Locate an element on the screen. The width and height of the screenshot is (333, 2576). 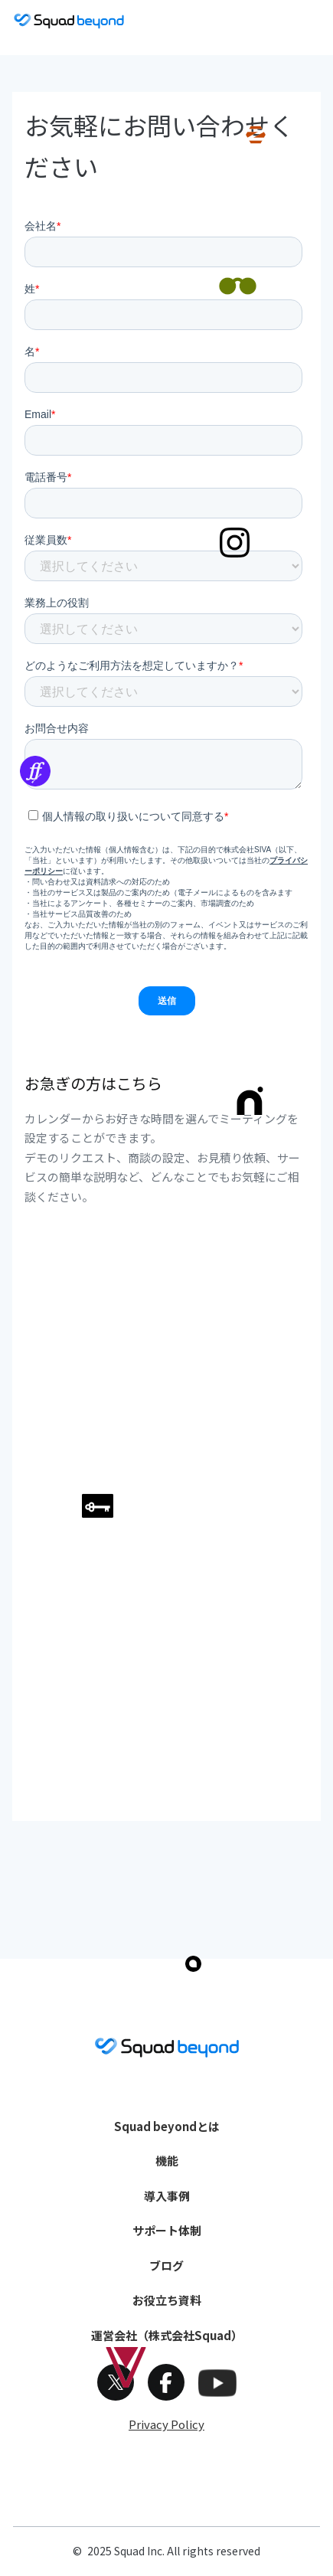
open chatwoot customer support platform is located at coordinates (193, 1963).